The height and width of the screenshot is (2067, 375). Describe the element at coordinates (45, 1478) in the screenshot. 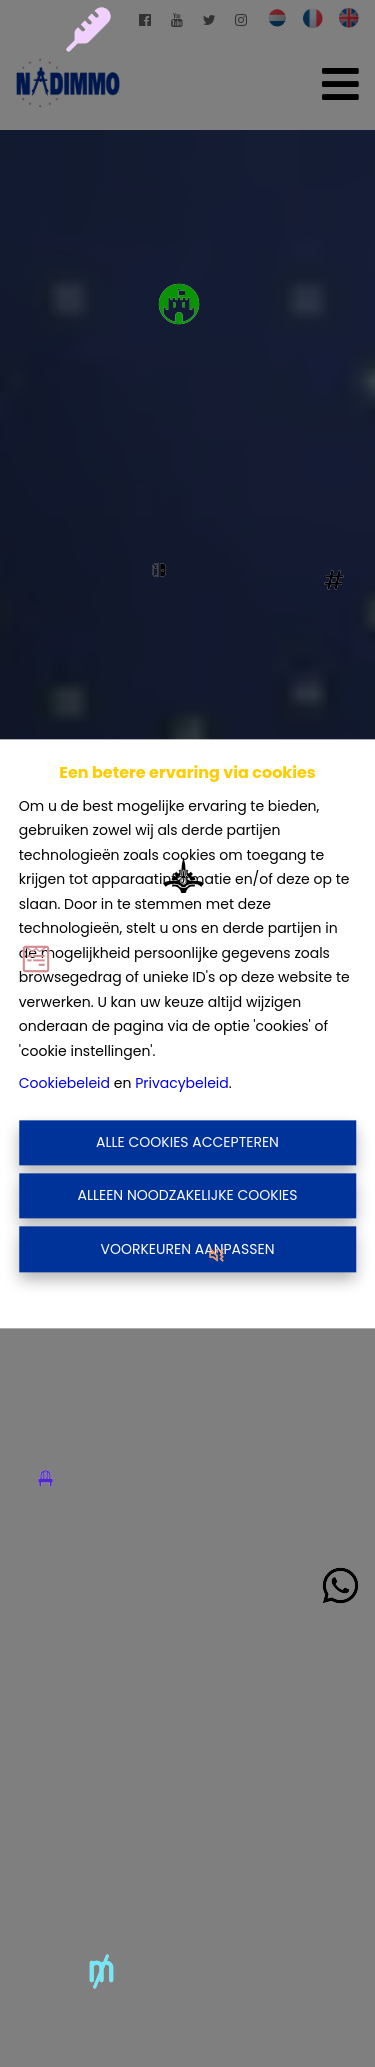

I see `select seating furniture option` at that location.